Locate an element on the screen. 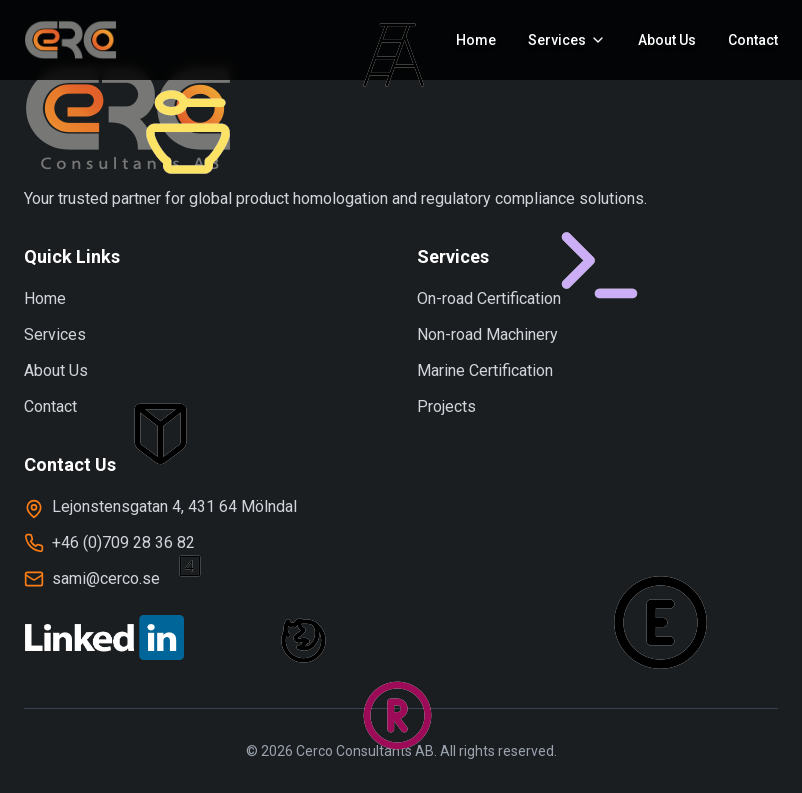 This screenshot has width=802, height=793. access food or recipe features is located at coordinates (188, 132).